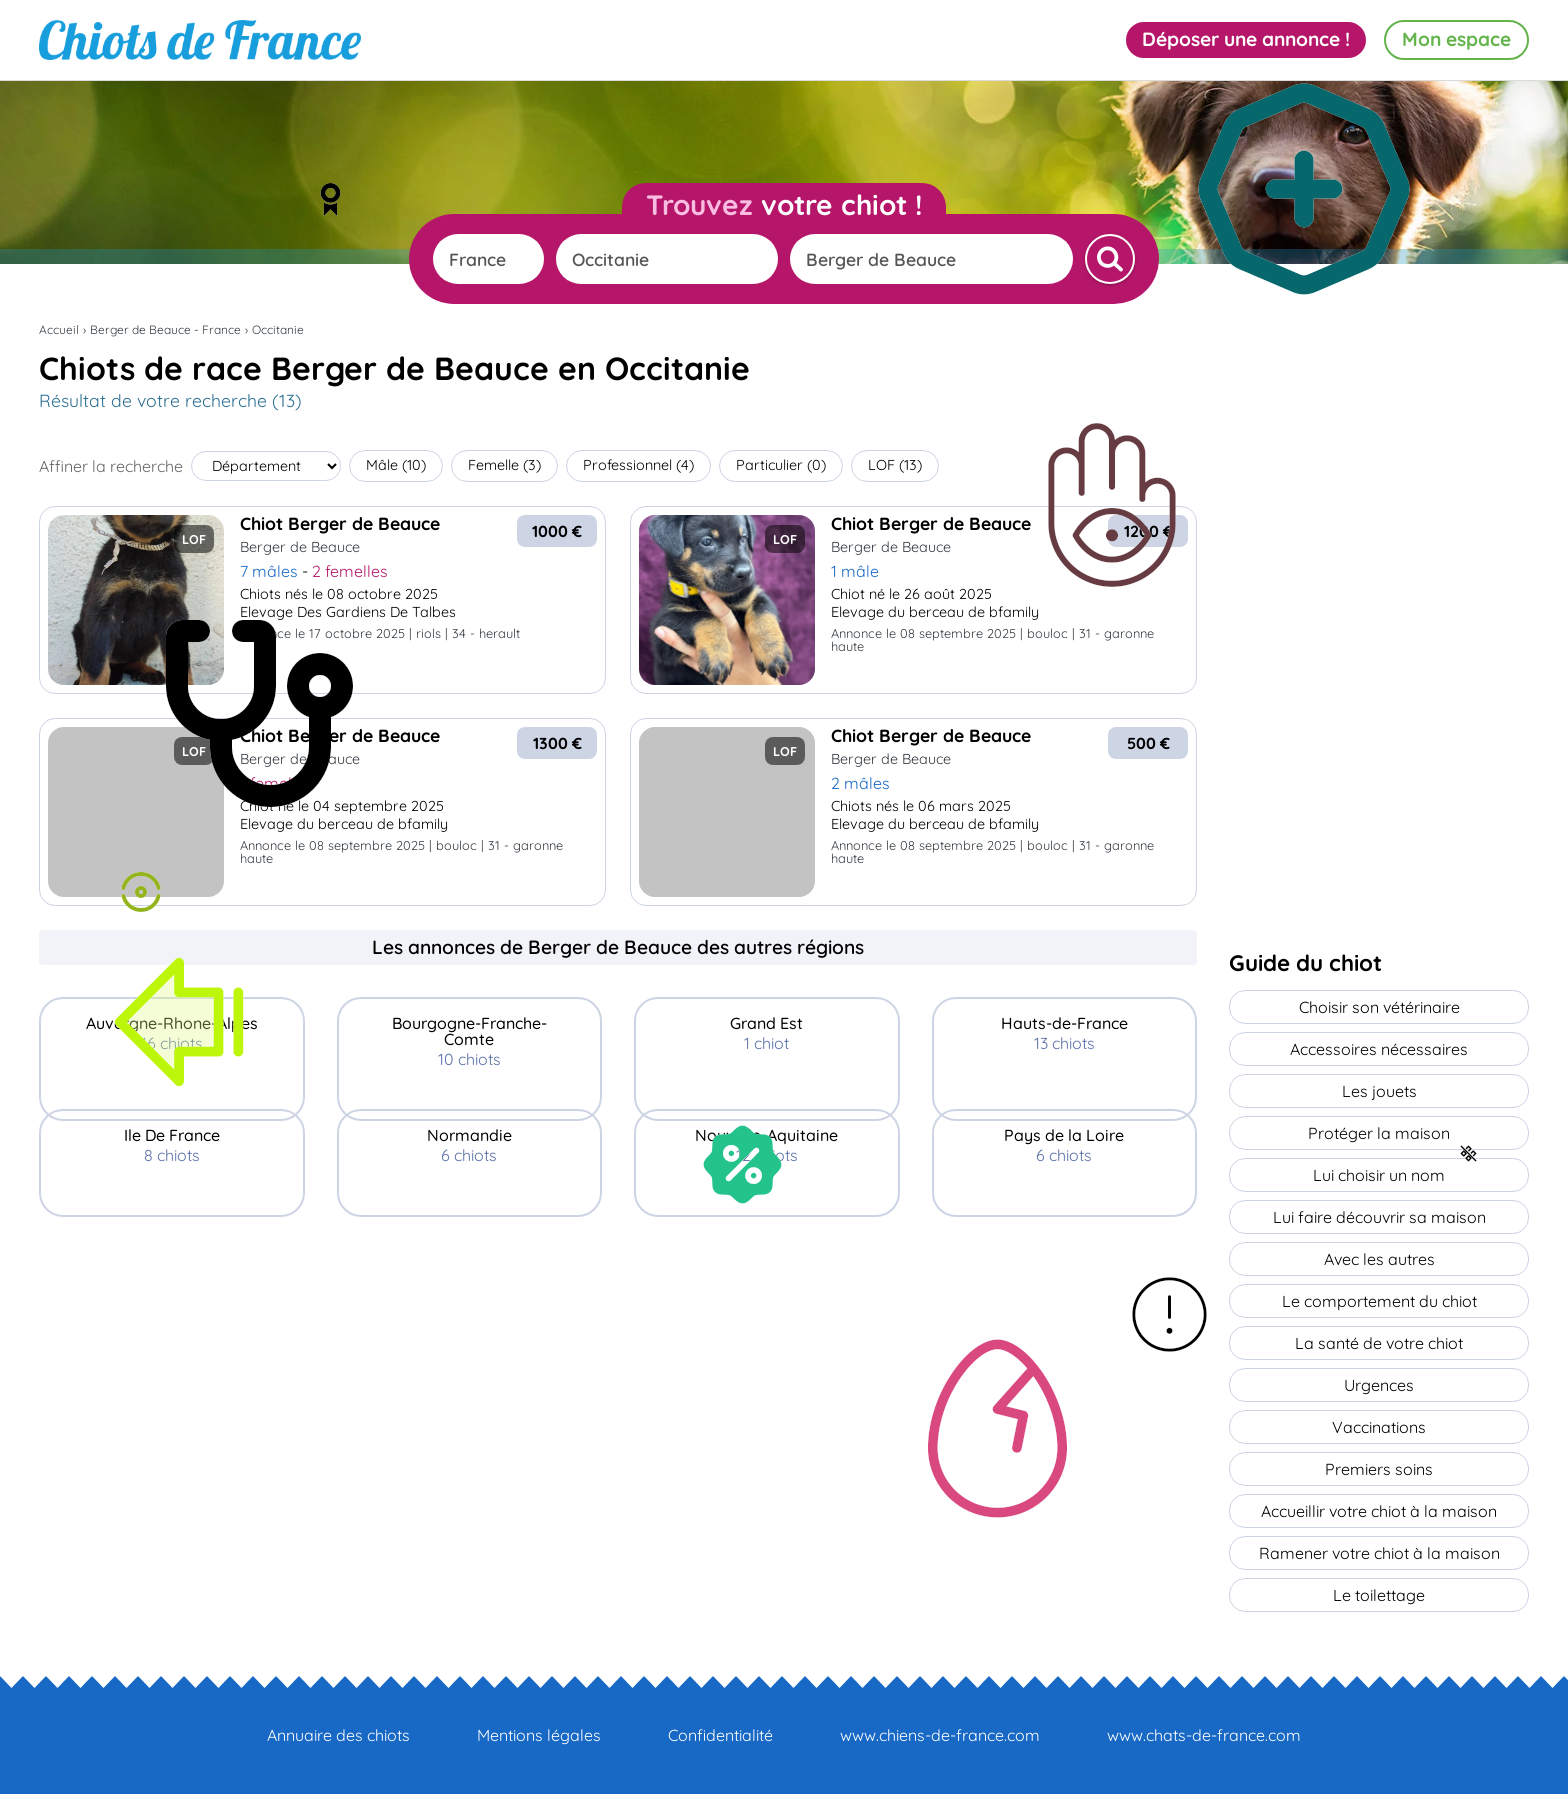 The width and height of the screenshot is (1568, 1794). I want to click on access palm reading or hand analysis feature, so click(1112, 505).